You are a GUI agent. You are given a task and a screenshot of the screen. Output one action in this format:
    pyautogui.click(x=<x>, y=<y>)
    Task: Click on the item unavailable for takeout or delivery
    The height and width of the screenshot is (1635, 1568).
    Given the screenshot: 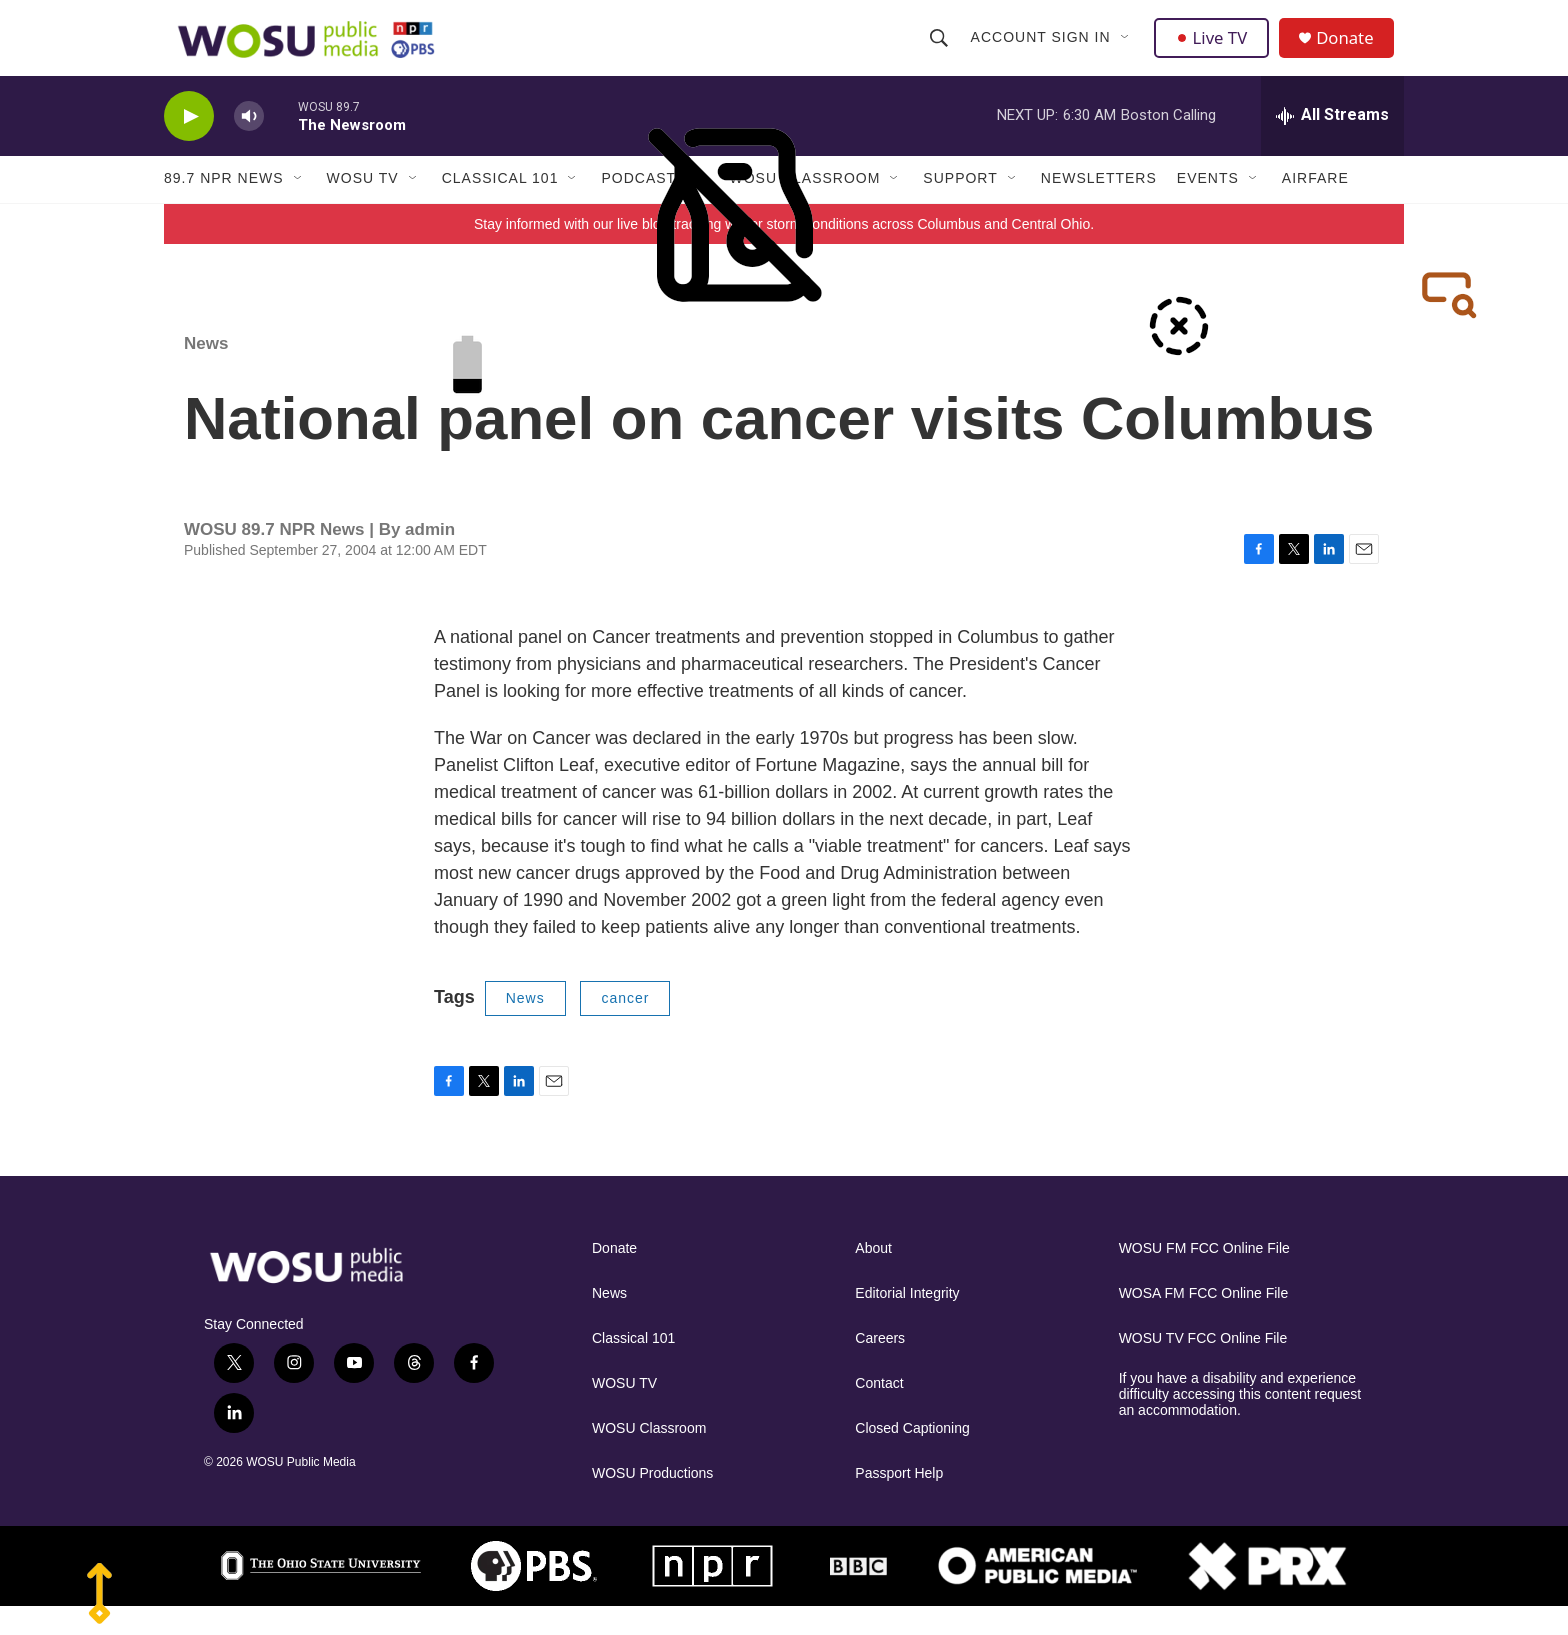 What is the action you would take?
    pyautogui.click(x=735, y=215)
    